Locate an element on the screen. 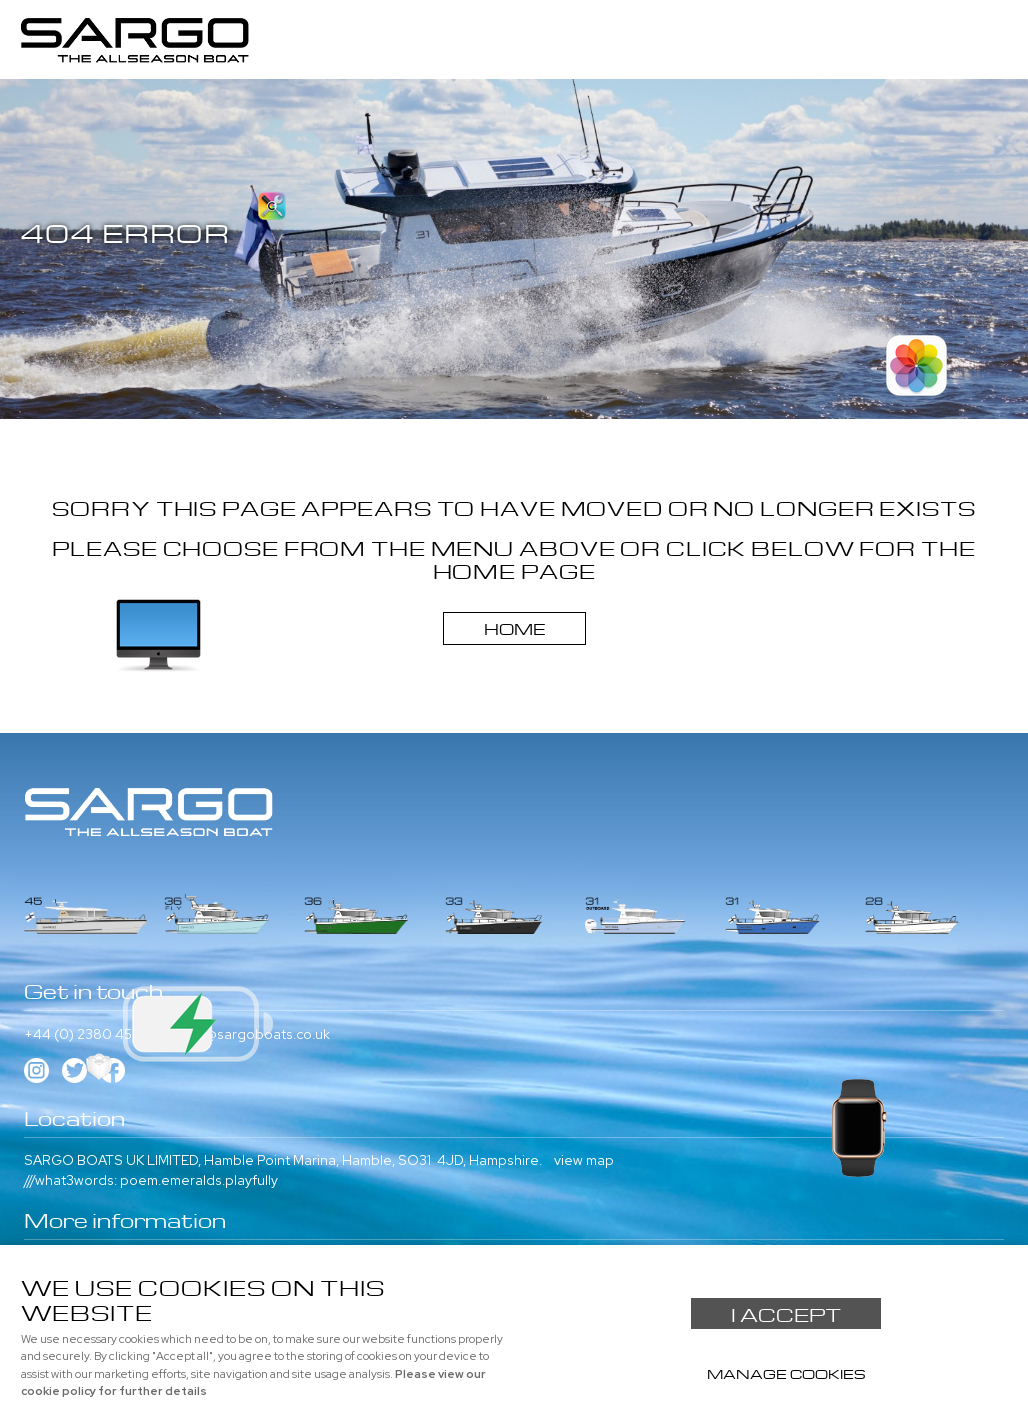  apple watch device icon is located at coordinates (858, 1128).